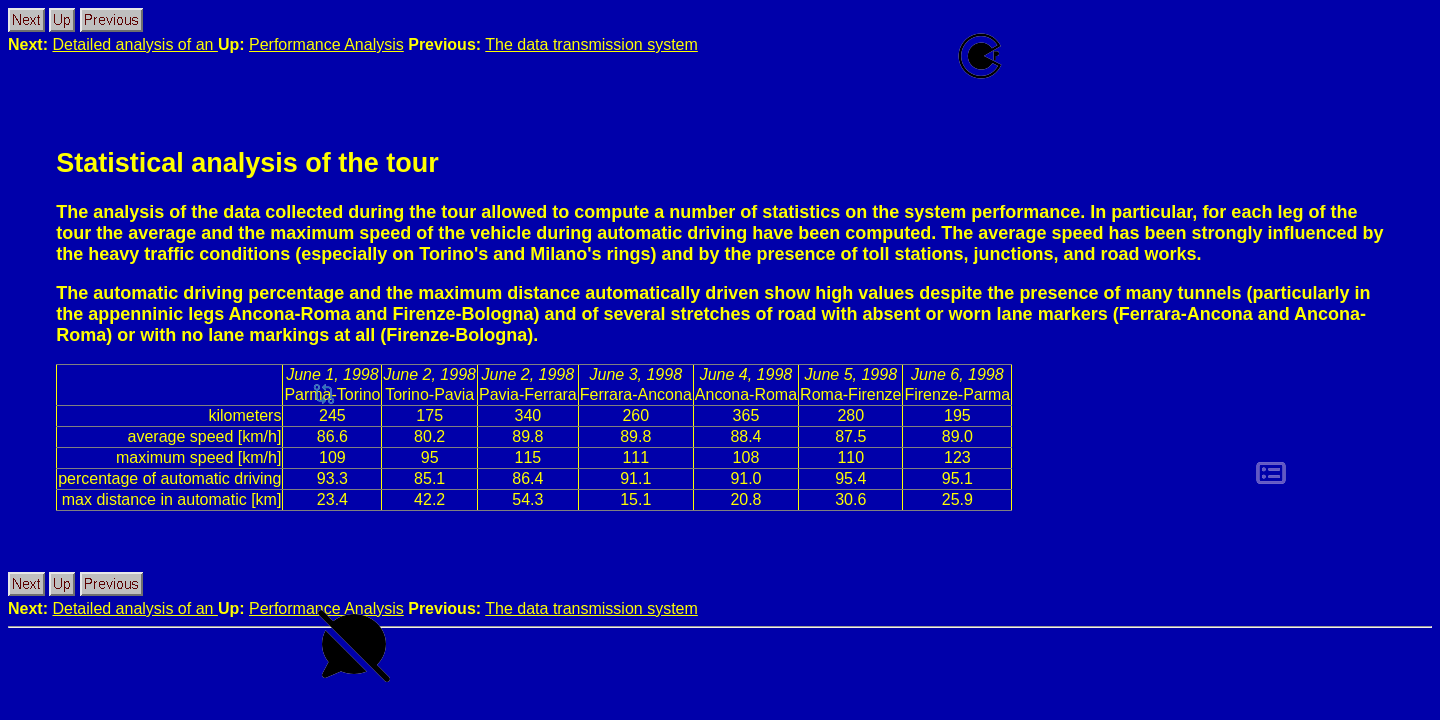 This screenshot has height=720, width=1440. Describe the element at coordinates (324, 394) in the screenshot. I see `compare branches or commits in a repository` at that location.